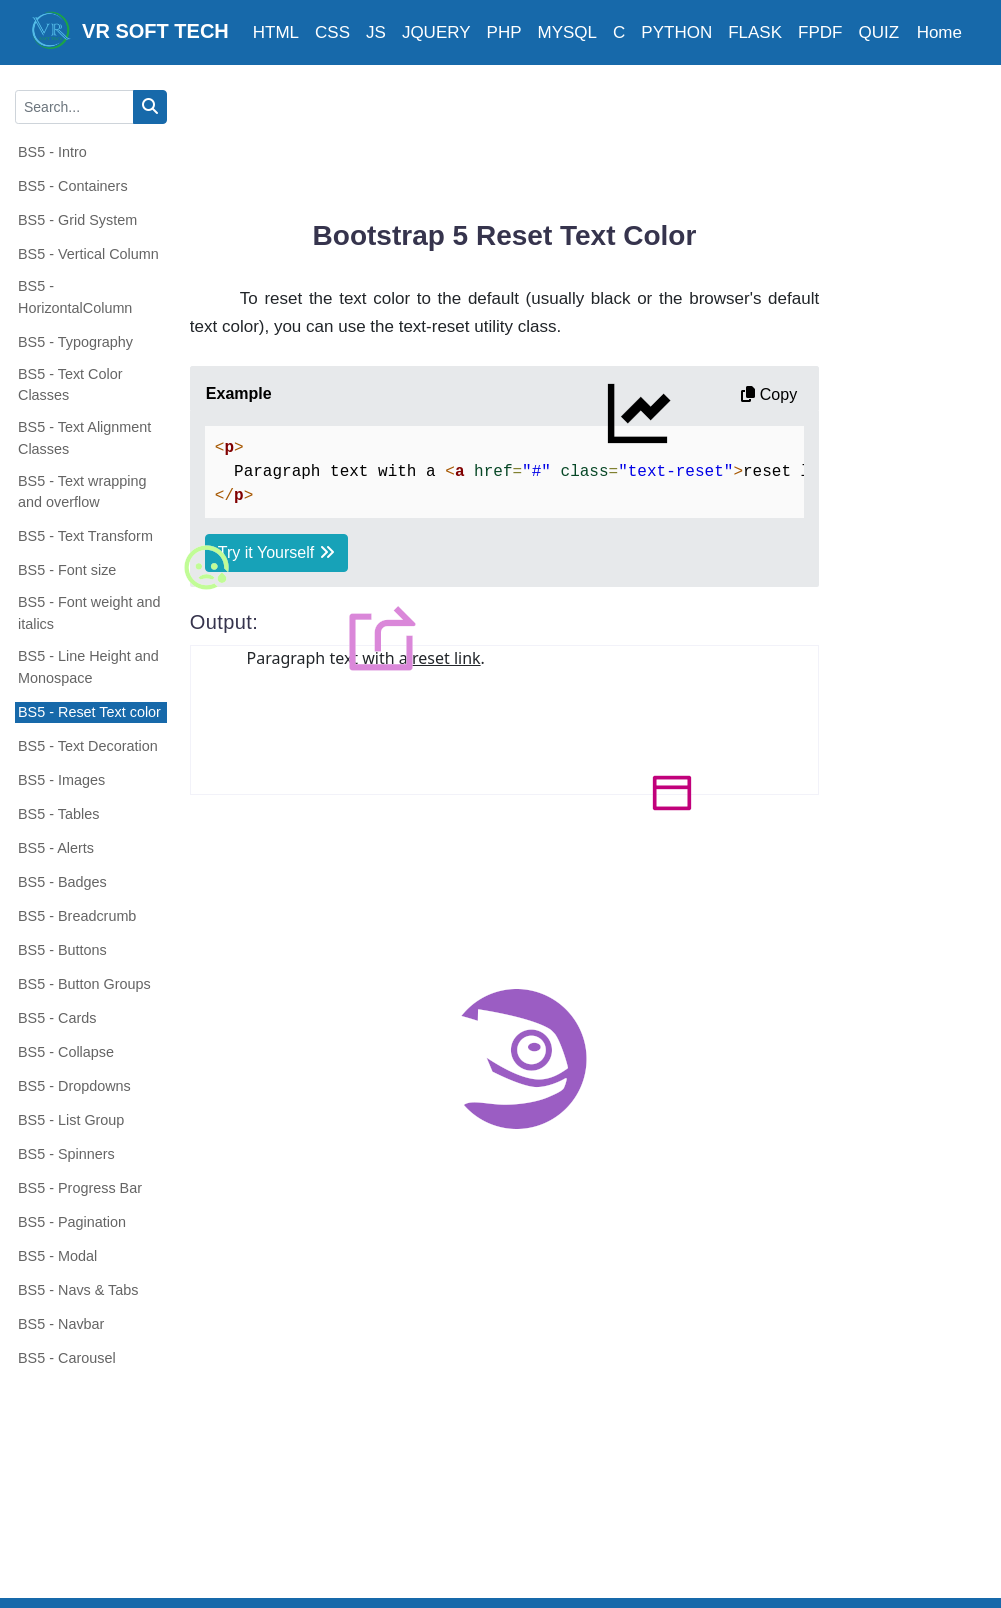 The height and width of the screenshot is (1608, 1001). Describe the element at coordinates (524, 1059) in the screenshot. I see `openSUSE Linux distribution logo` at that location.